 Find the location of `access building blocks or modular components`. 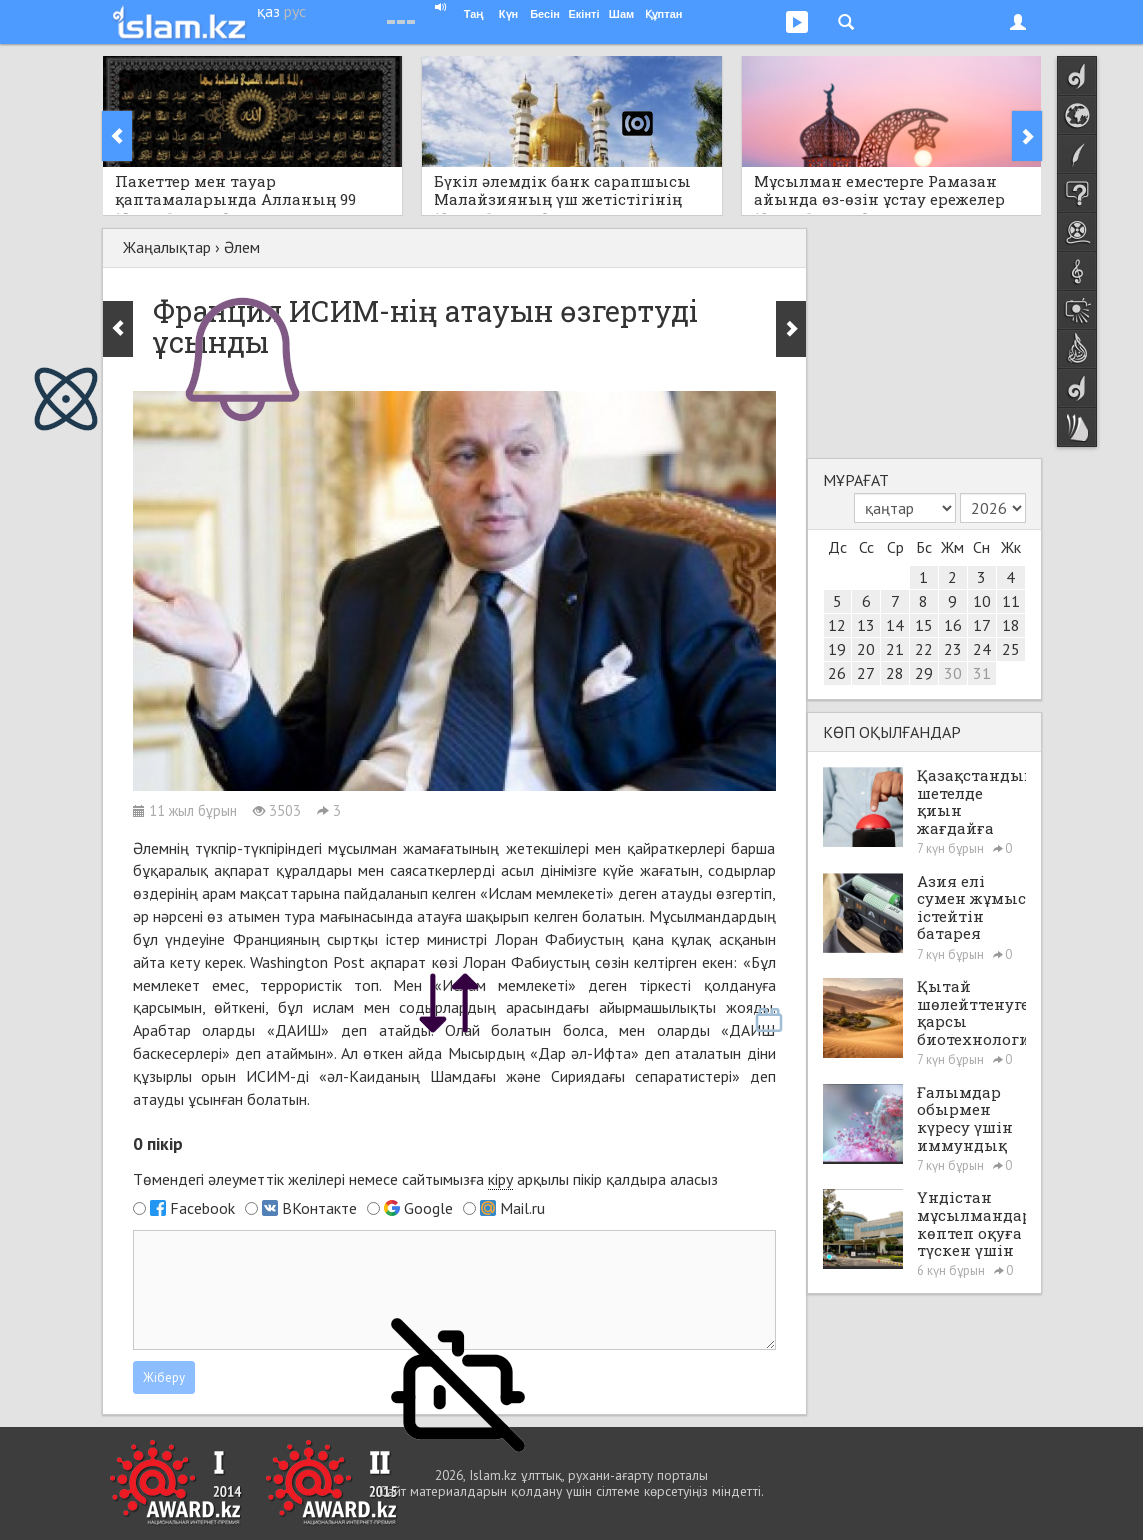

access building blocks or modular components is located at coordinates (769, 1020).